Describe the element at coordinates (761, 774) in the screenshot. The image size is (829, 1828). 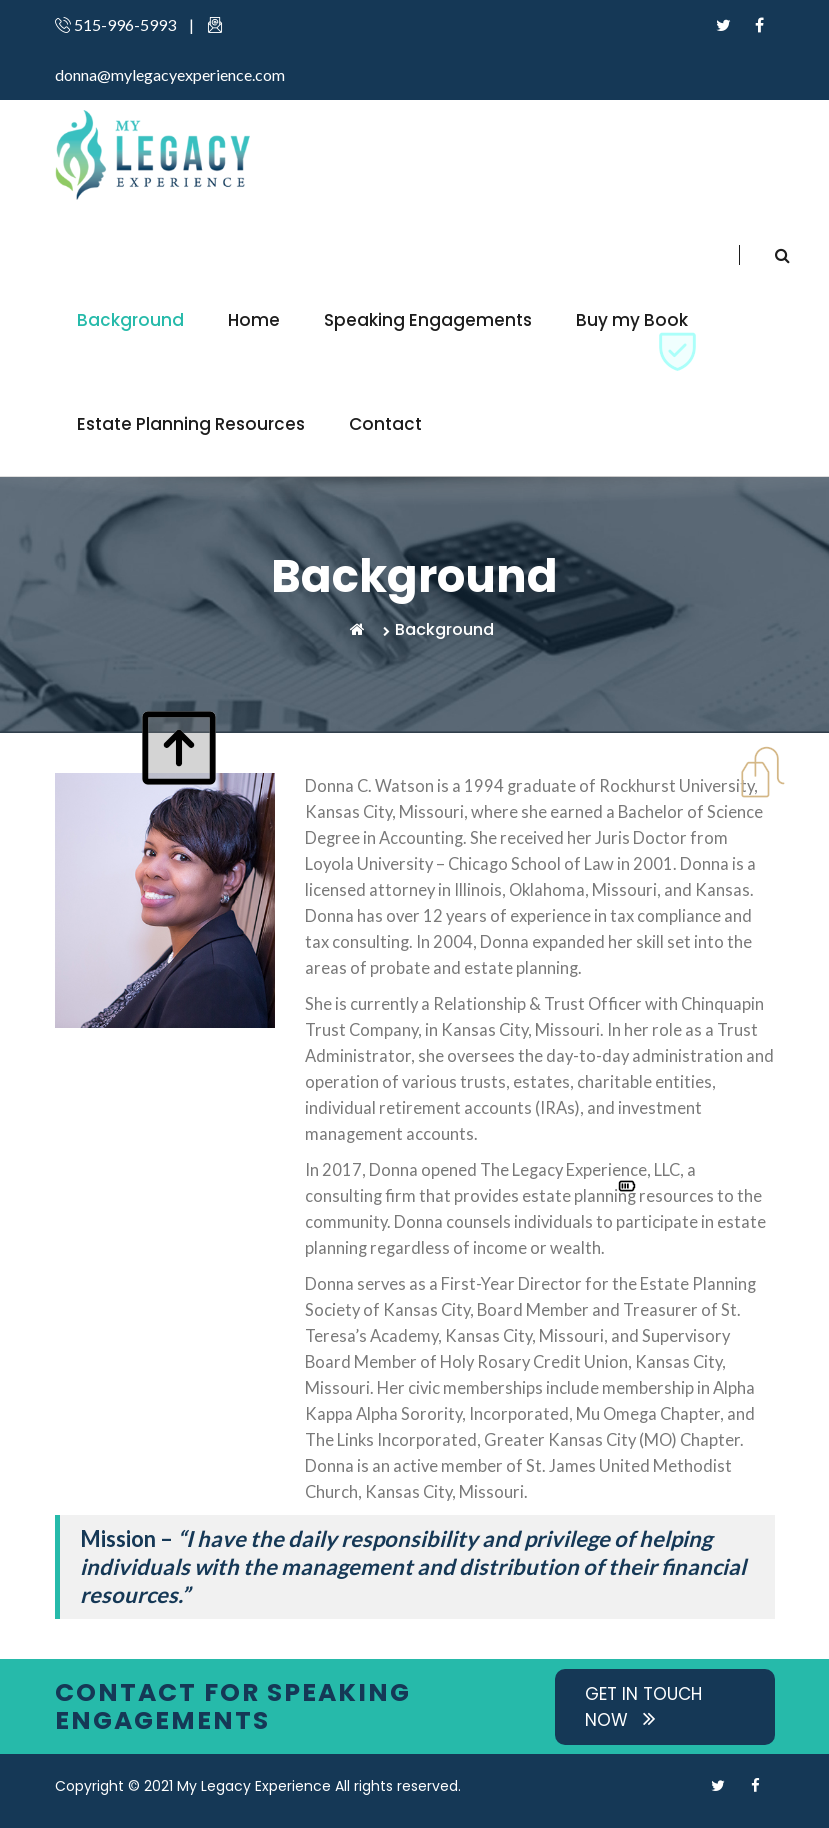
I see `browse tea or hot beverage options` at that location.